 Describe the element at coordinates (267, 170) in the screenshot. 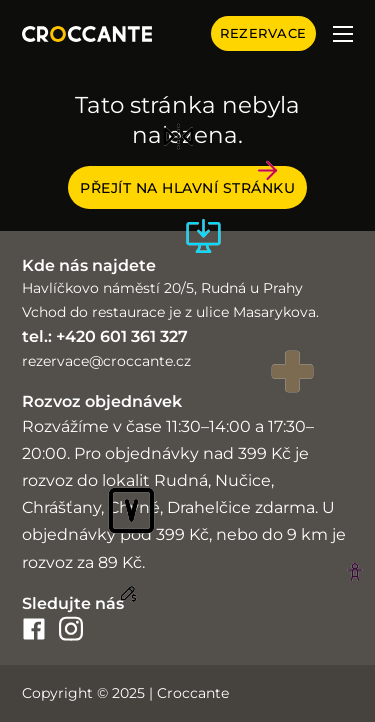

I see `navigate to the next item or page` at that location.